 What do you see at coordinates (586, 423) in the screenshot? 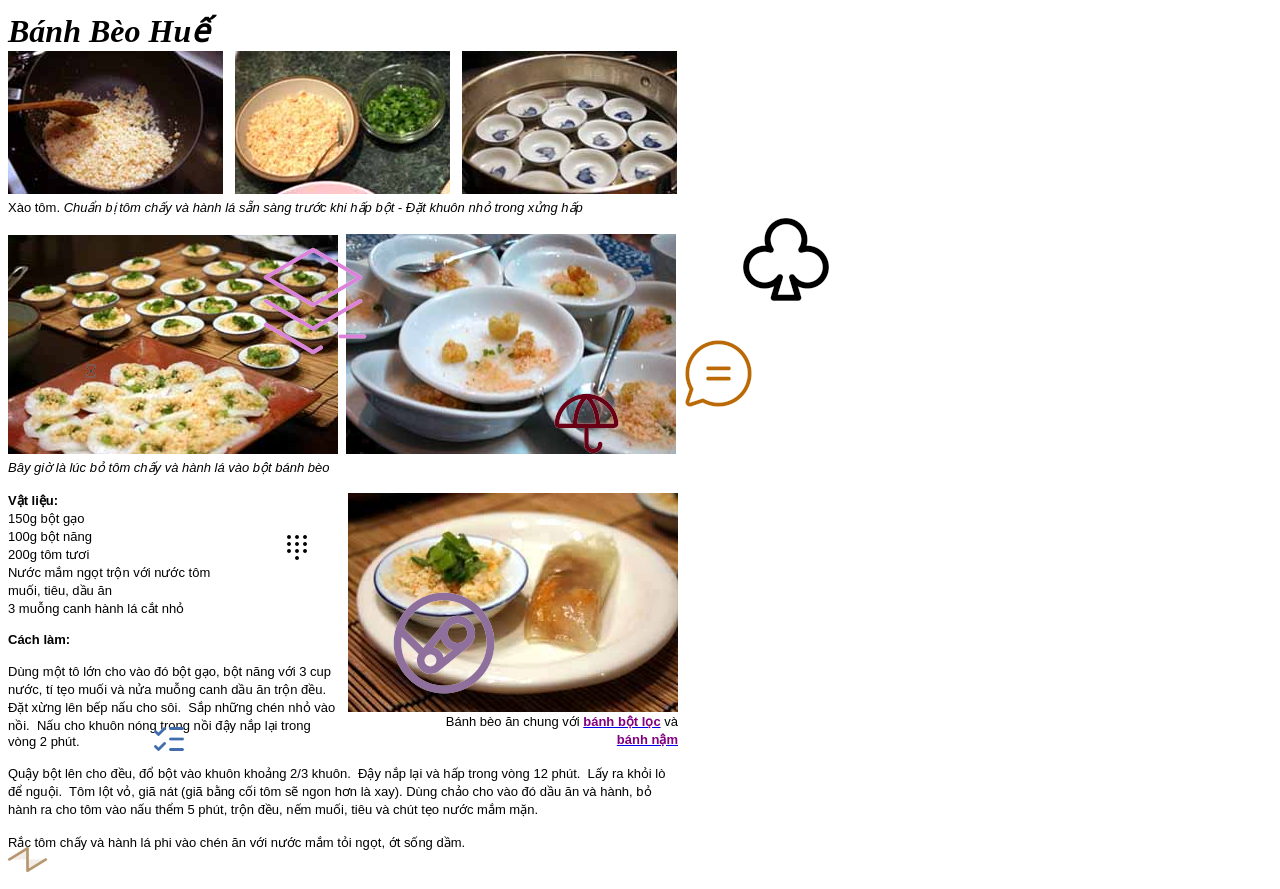
I see `view weather protection or rain forecast` at bounding box center [586, 423].